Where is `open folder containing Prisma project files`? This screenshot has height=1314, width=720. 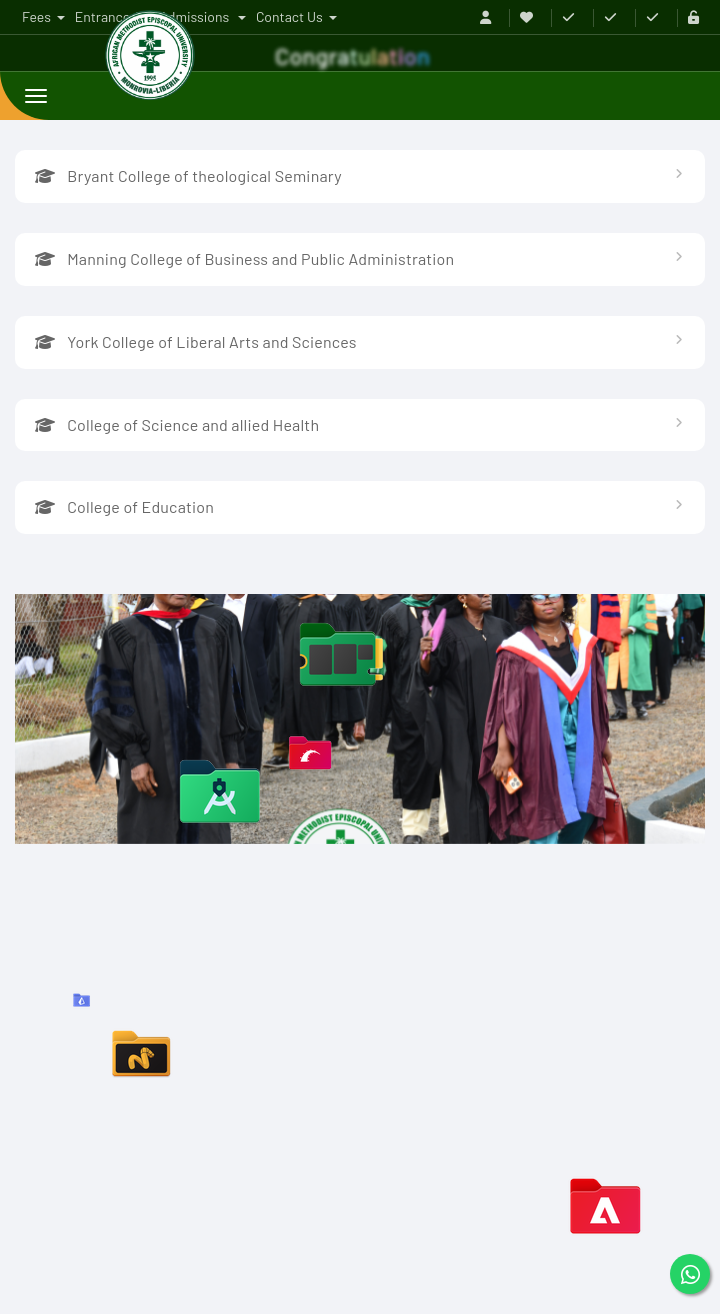
open folder containing Prisma project files is located at coordinates (81, 1000).